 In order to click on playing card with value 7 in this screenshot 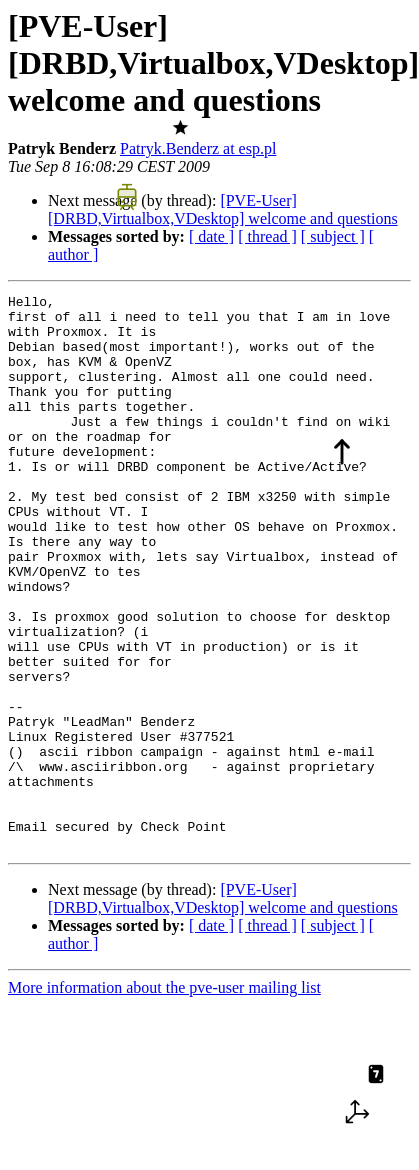, I will do `click(376, 1074)`.